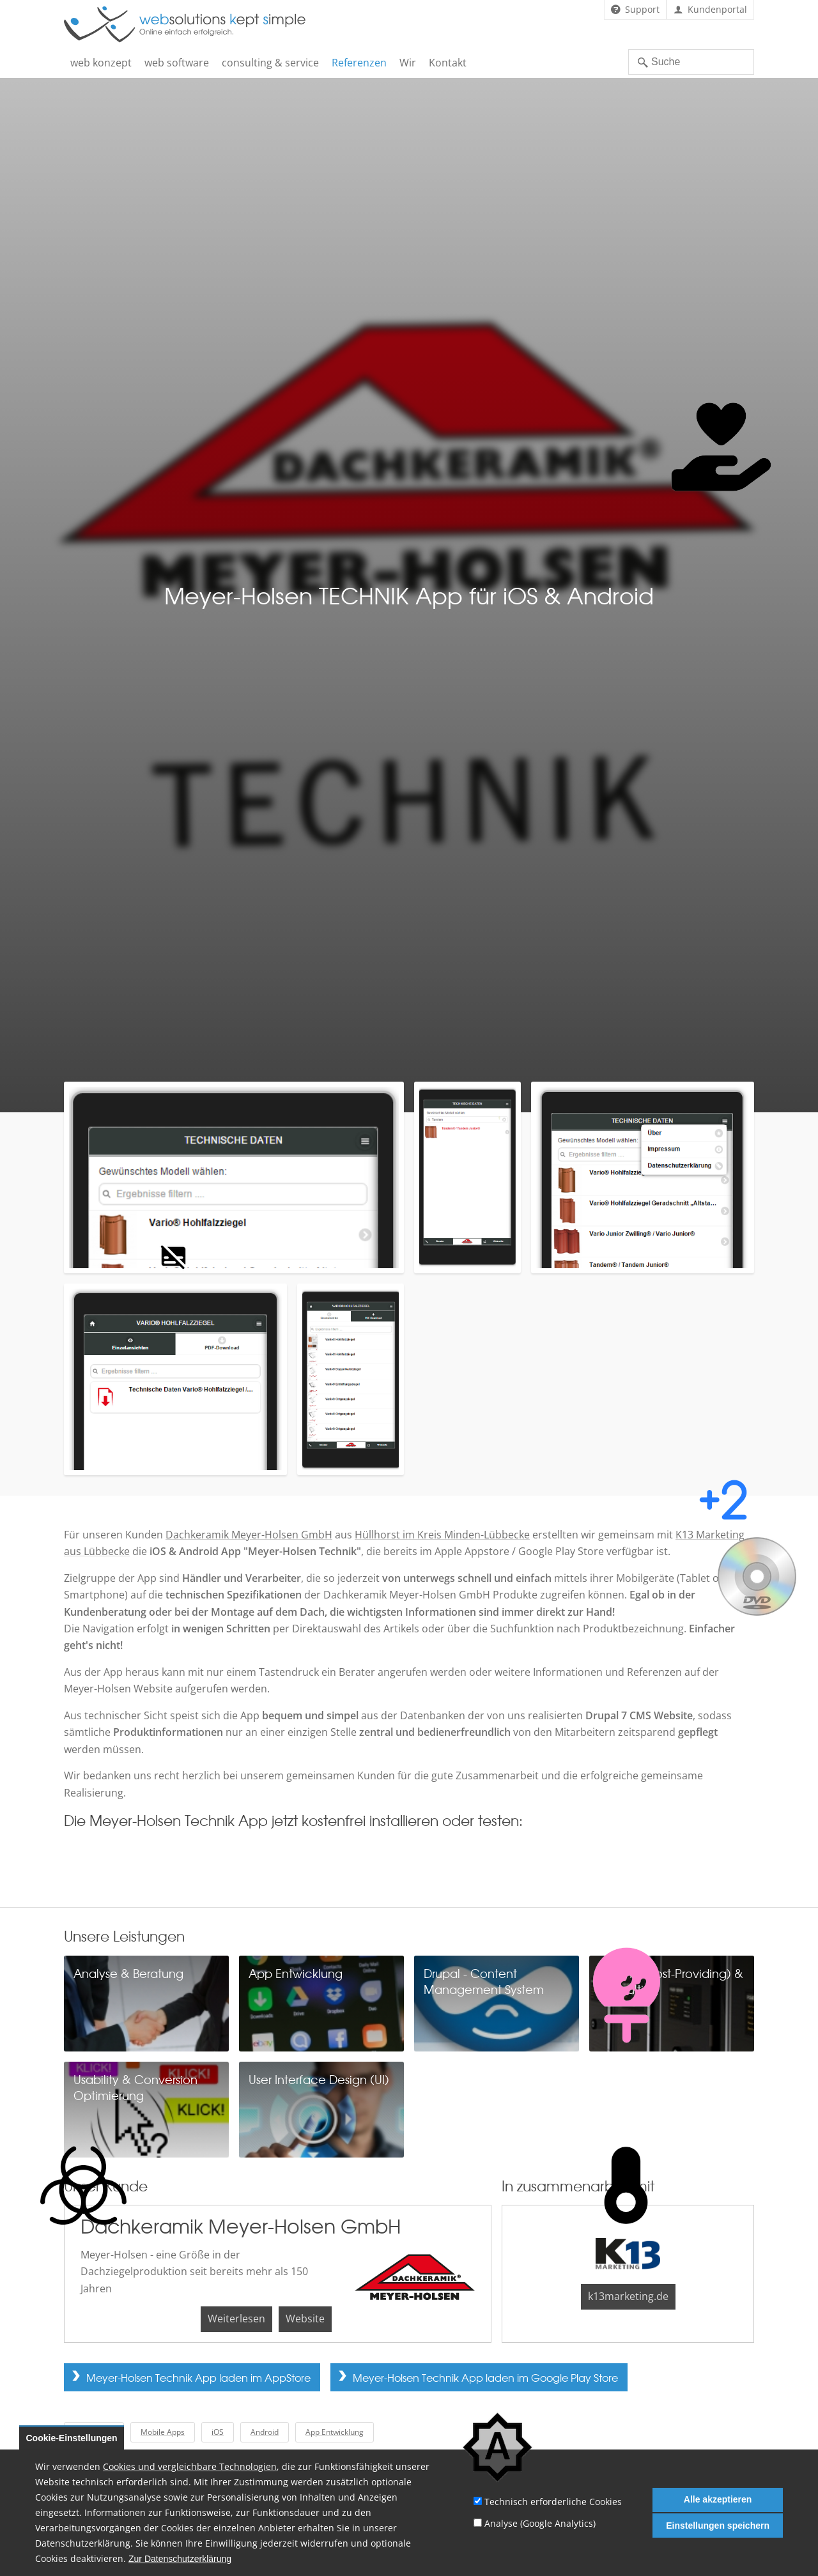  Describe the element at coordinates (626, 1992) in the screenshot. I see `access golf or sports-related features` at that location.